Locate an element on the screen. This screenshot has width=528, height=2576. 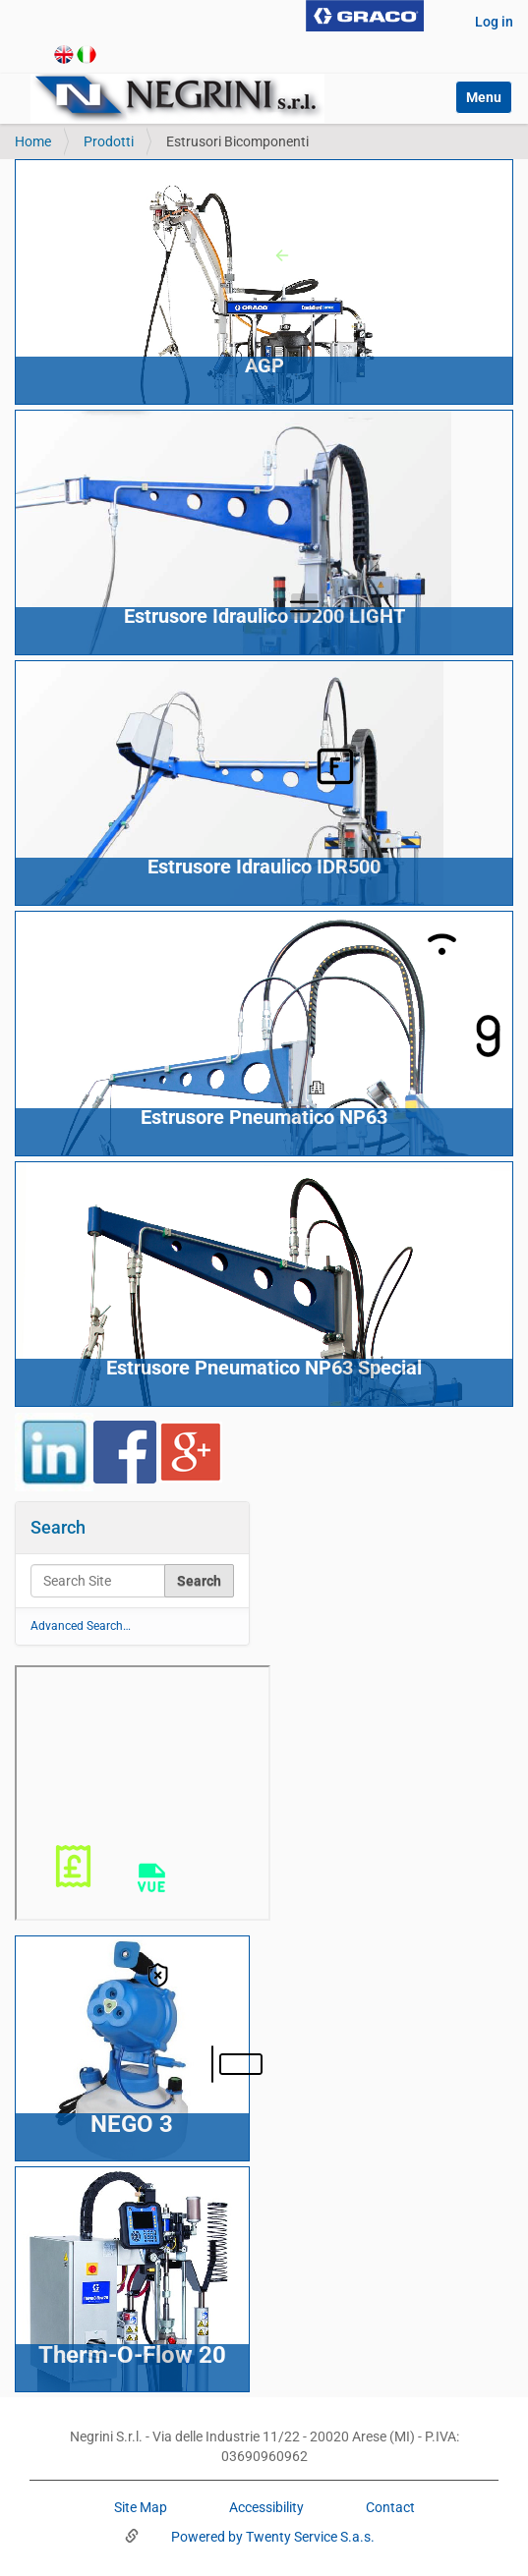
security protection disabled or off is located at coordinates (157, 1975).